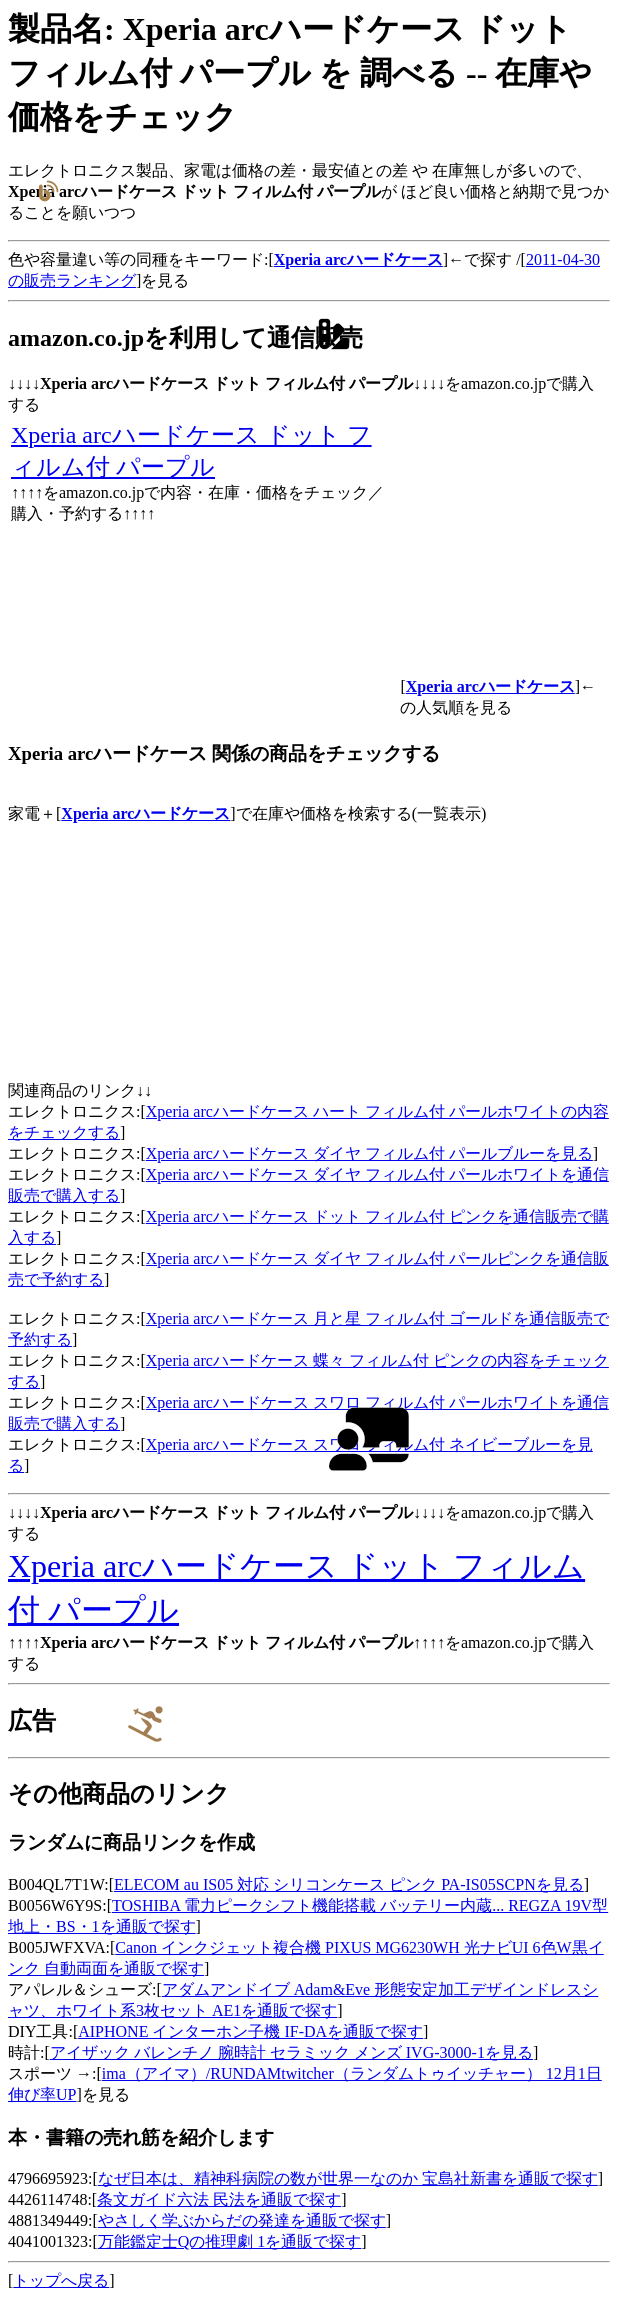  What do you see at coordinates (371, 1437) in the screenshot?
I see `access teaching or presentation tools` at bounding box center [371, 1437].